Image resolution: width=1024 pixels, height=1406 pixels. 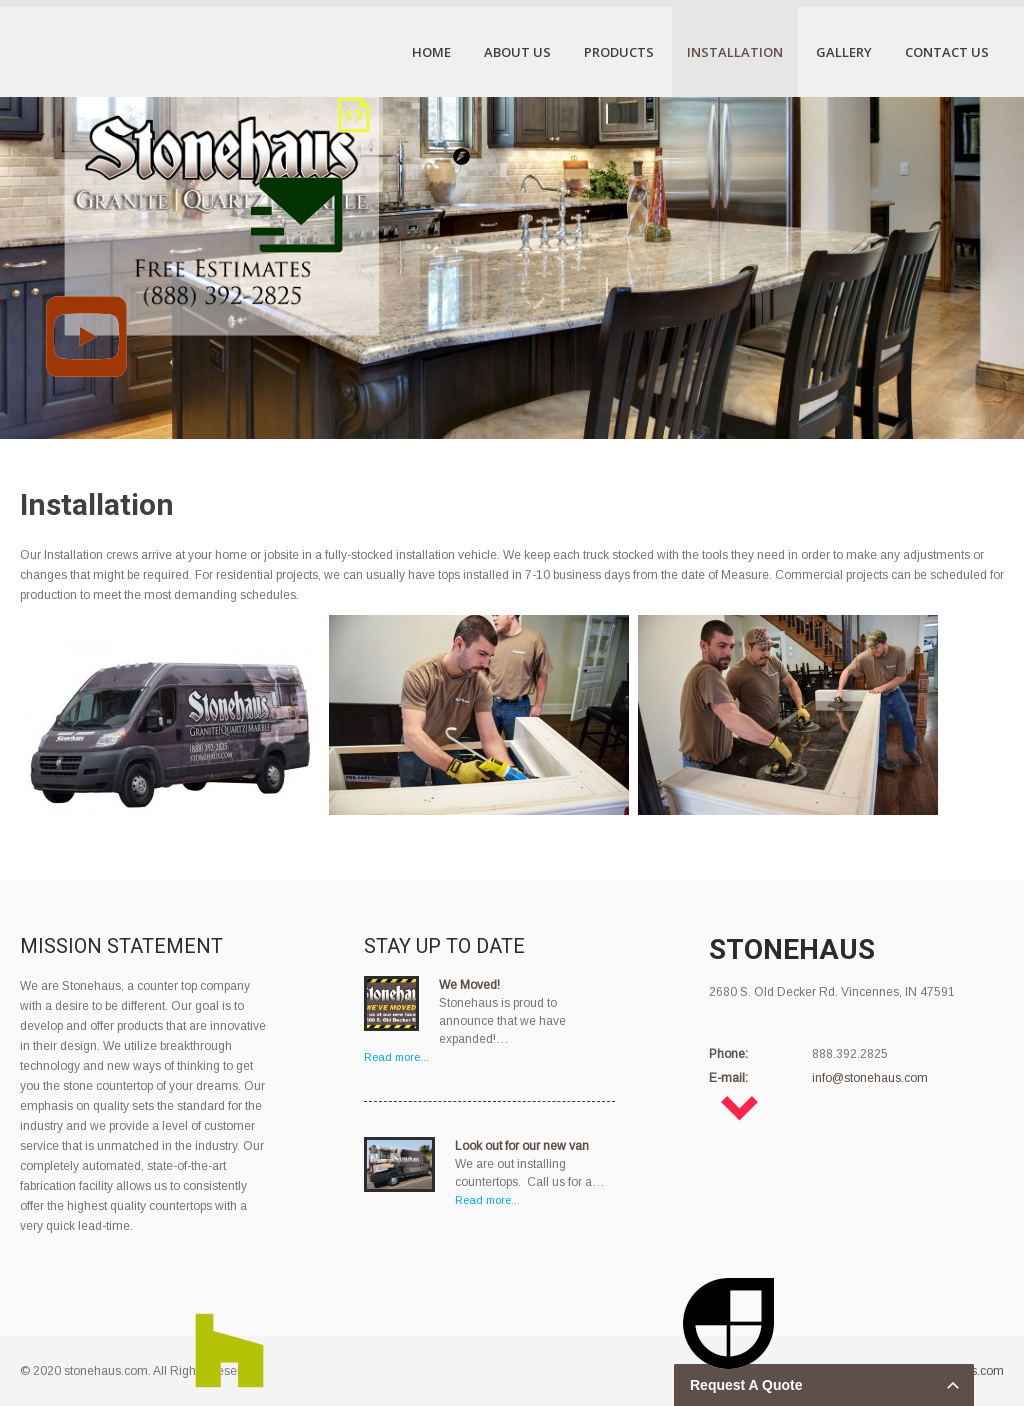 I want to click on open youtube, so click(x=86, y=336).